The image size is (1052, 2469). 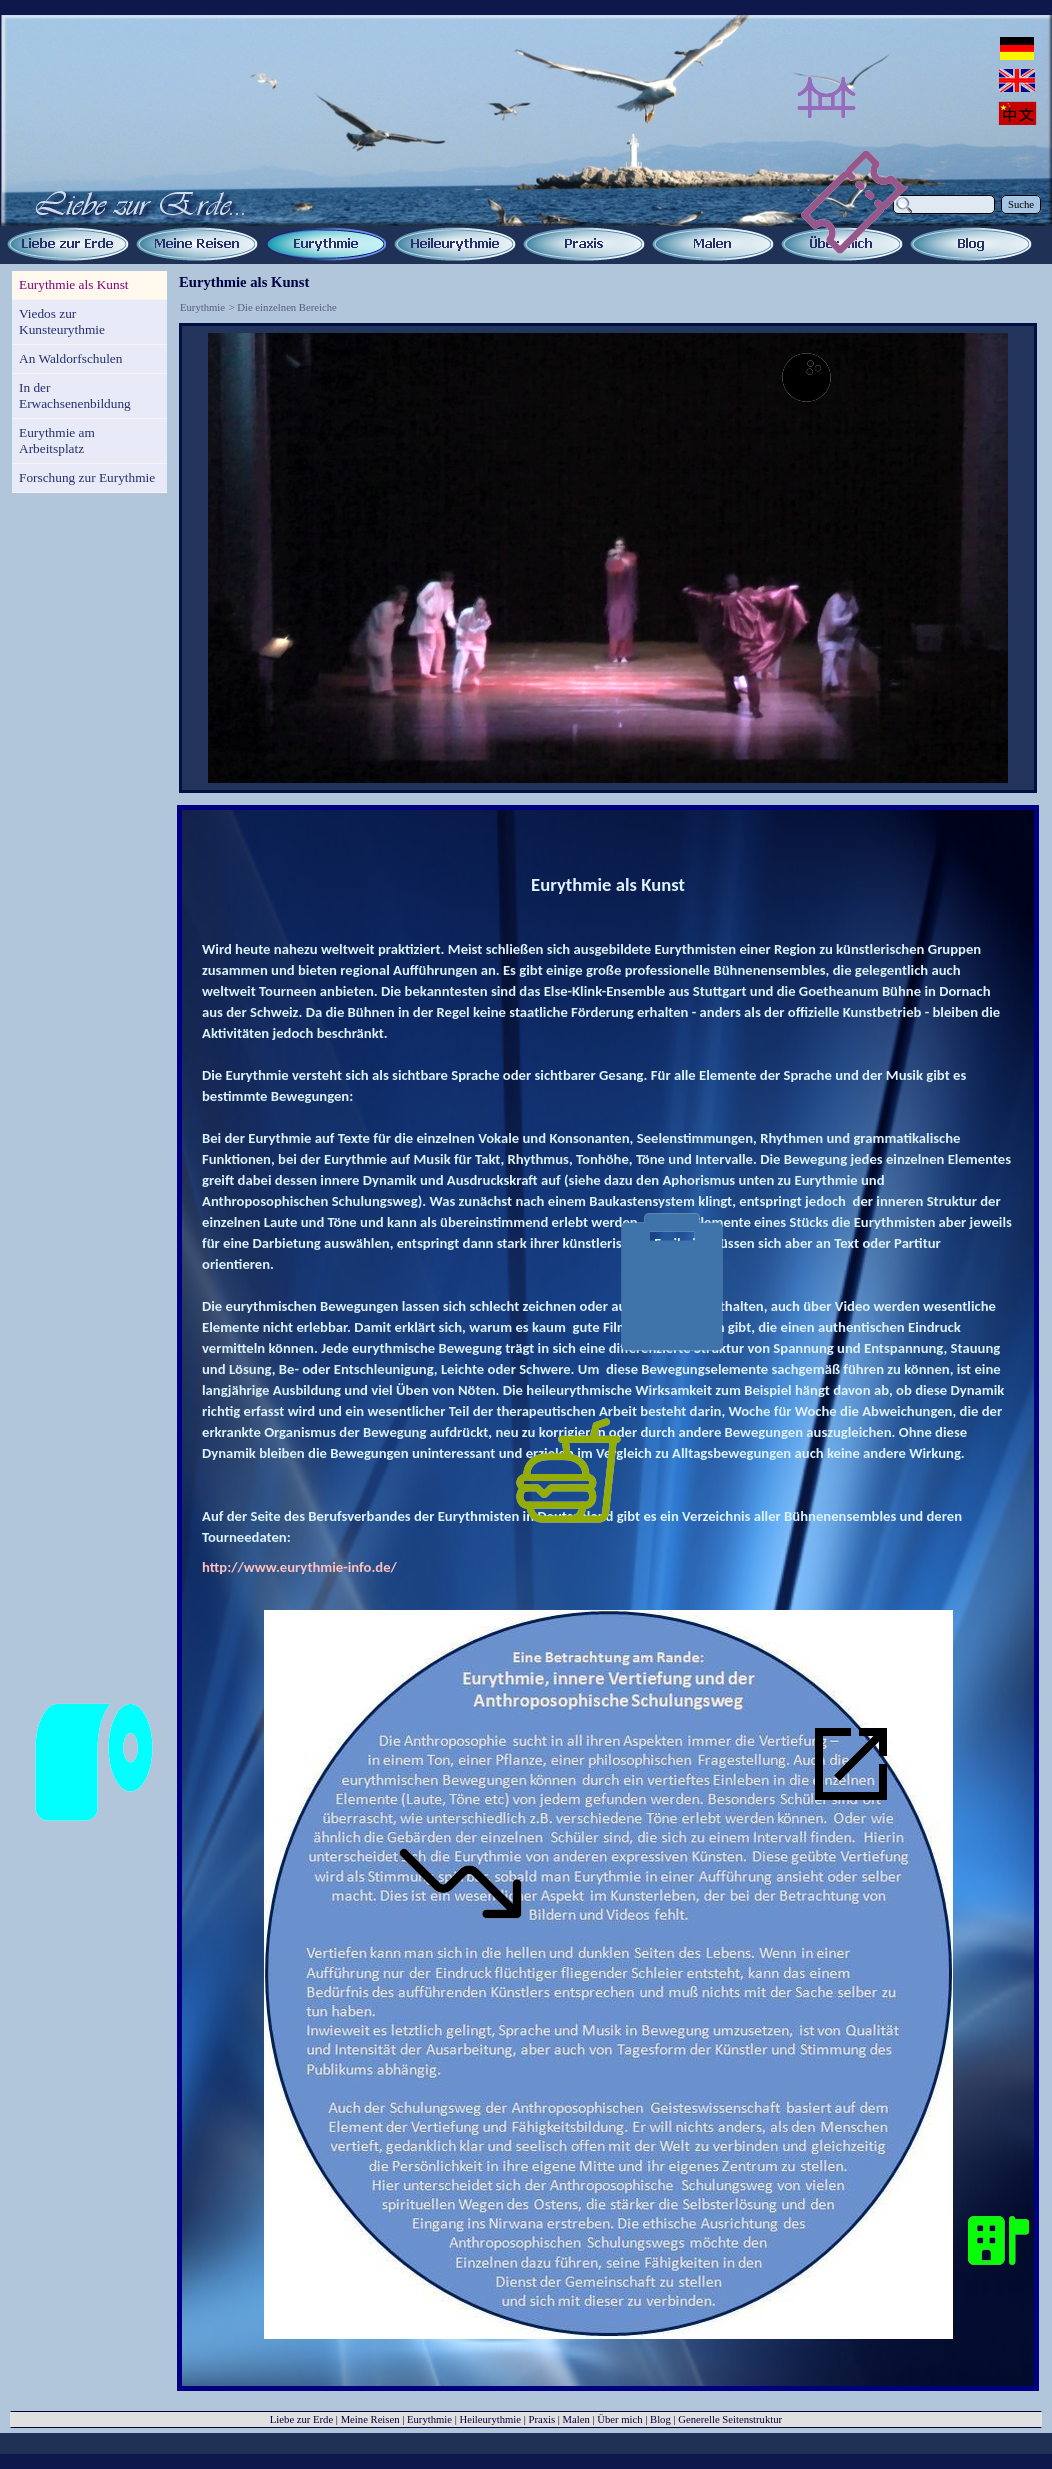 I want to click on browse nearby fast food restaurants, so click(x=568, y=1470).